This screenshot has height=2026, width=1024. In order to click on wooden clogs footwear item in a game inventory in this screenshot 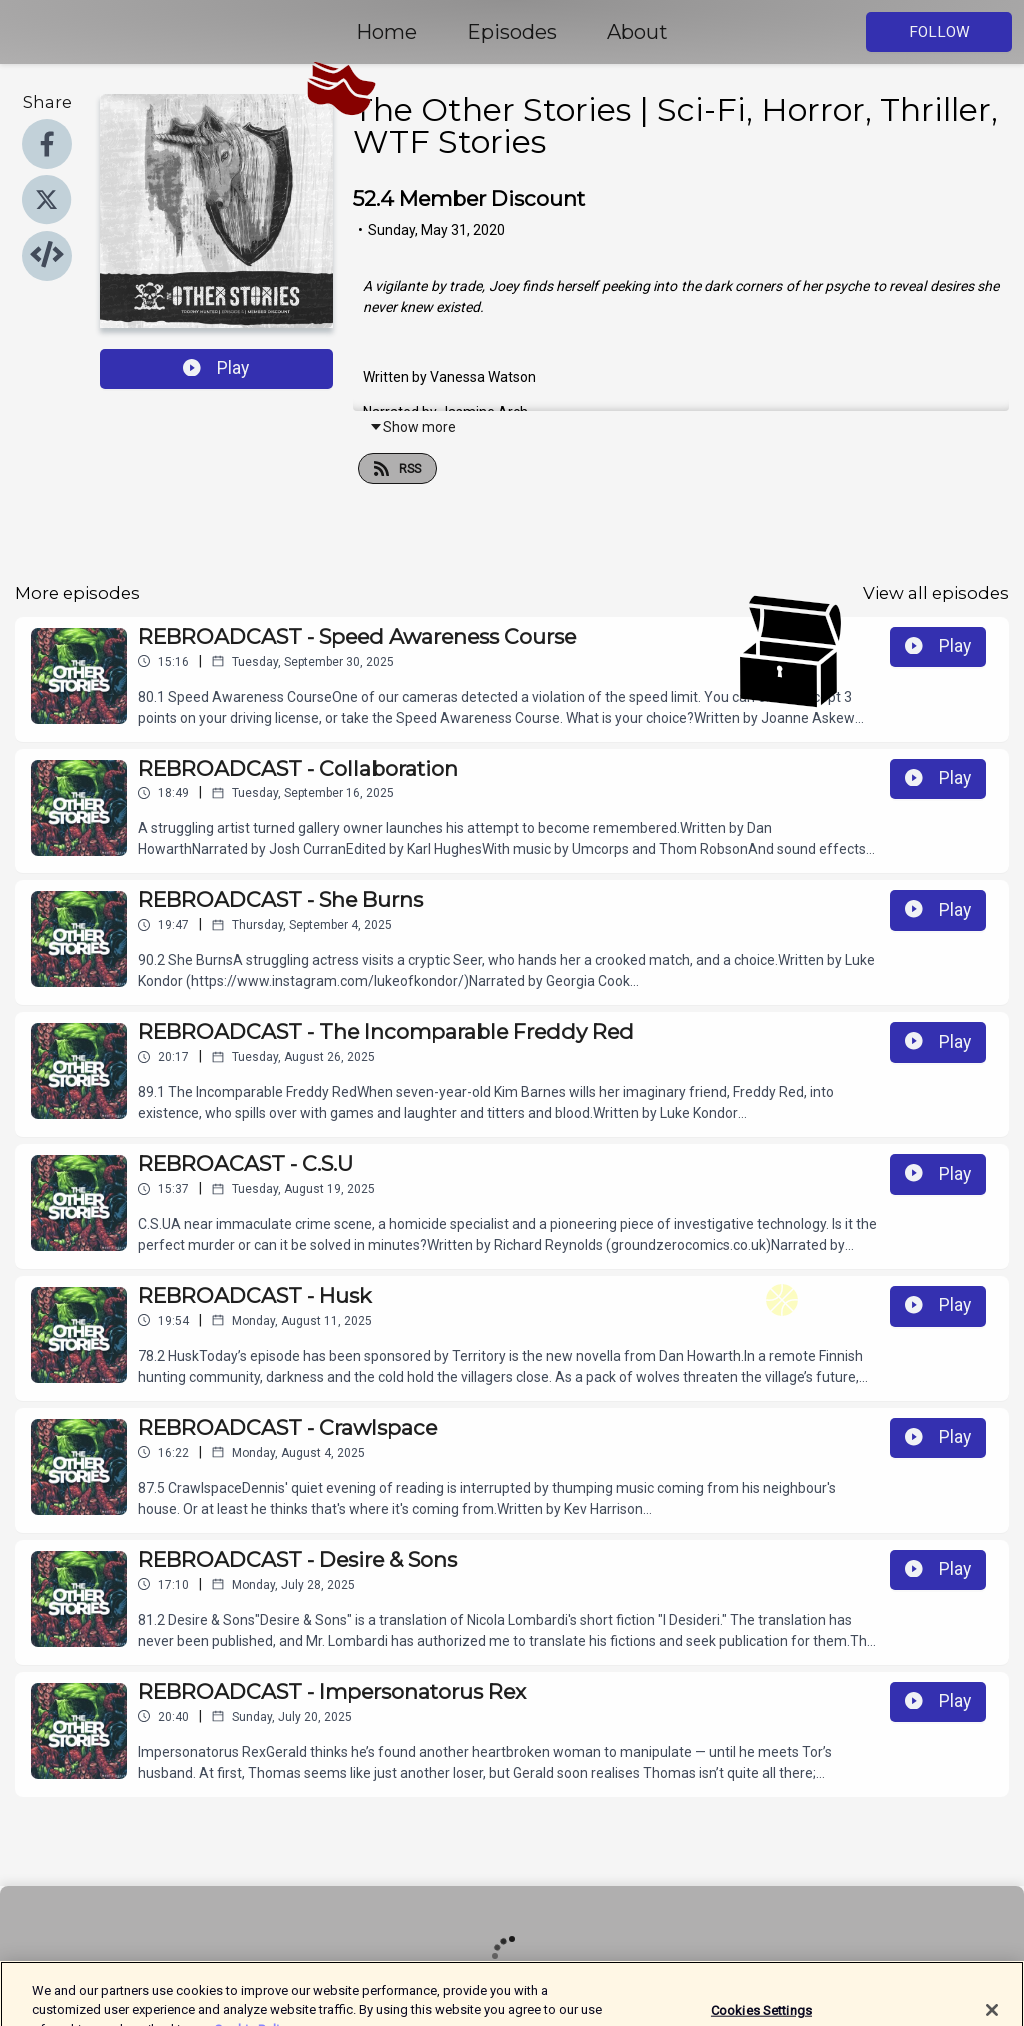, I will do `click(341, 88)`.